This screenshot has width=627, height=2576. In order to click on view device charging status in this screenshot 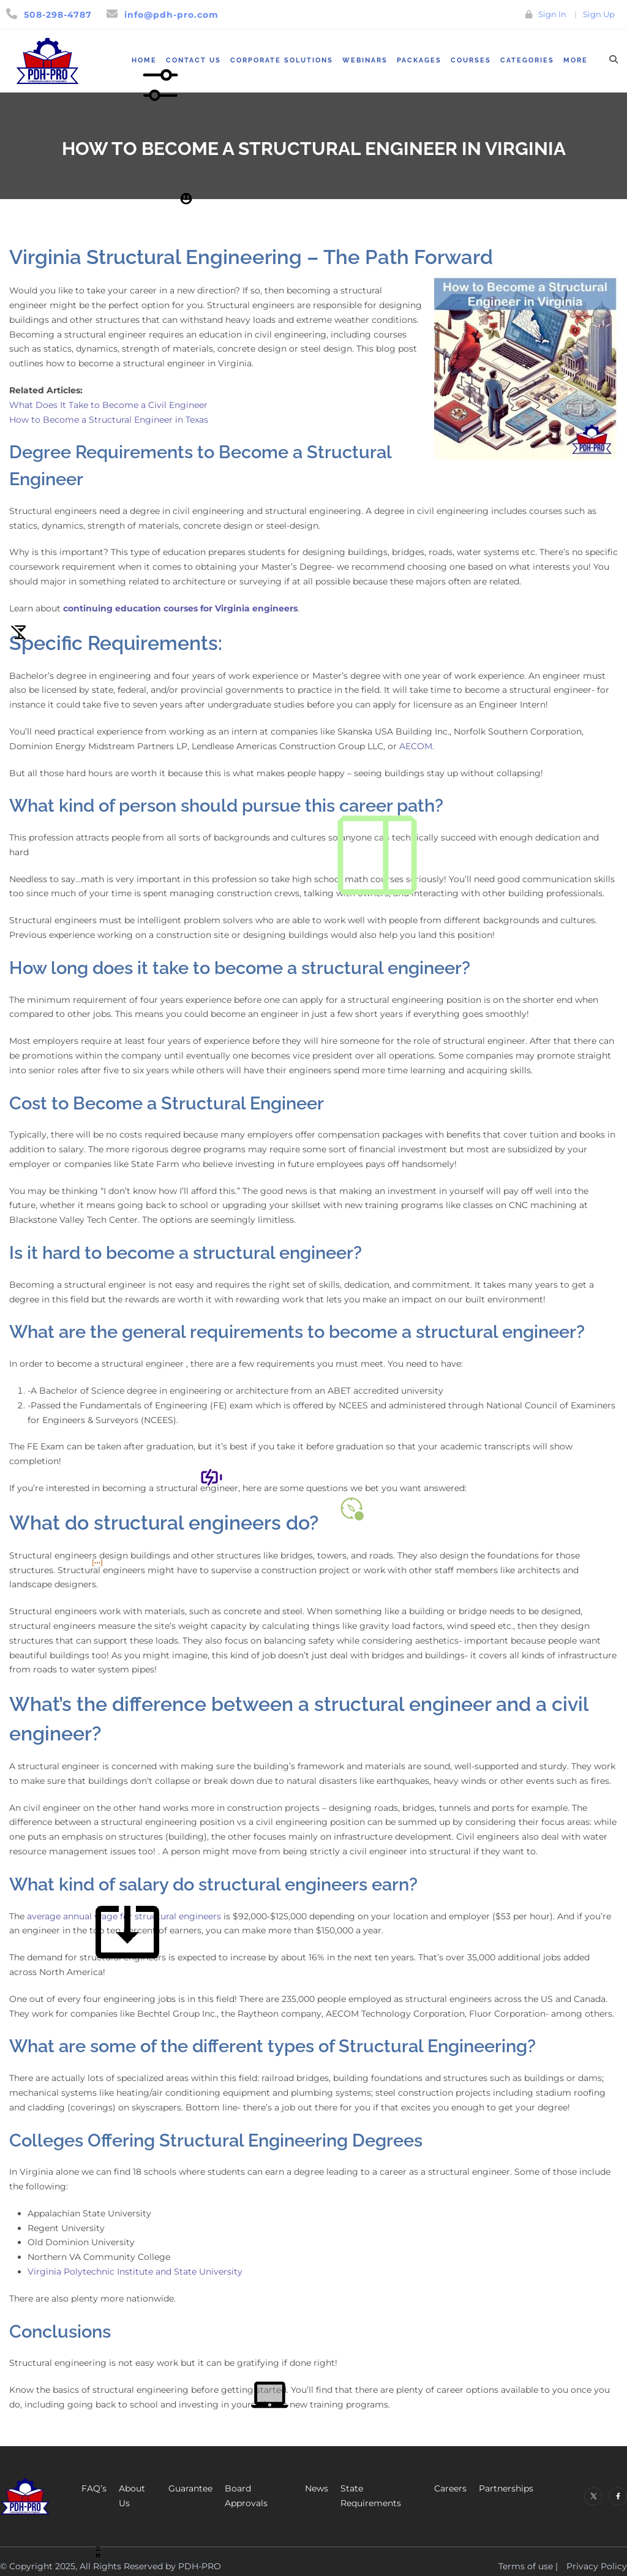, I will do `click(211, 1477)`.